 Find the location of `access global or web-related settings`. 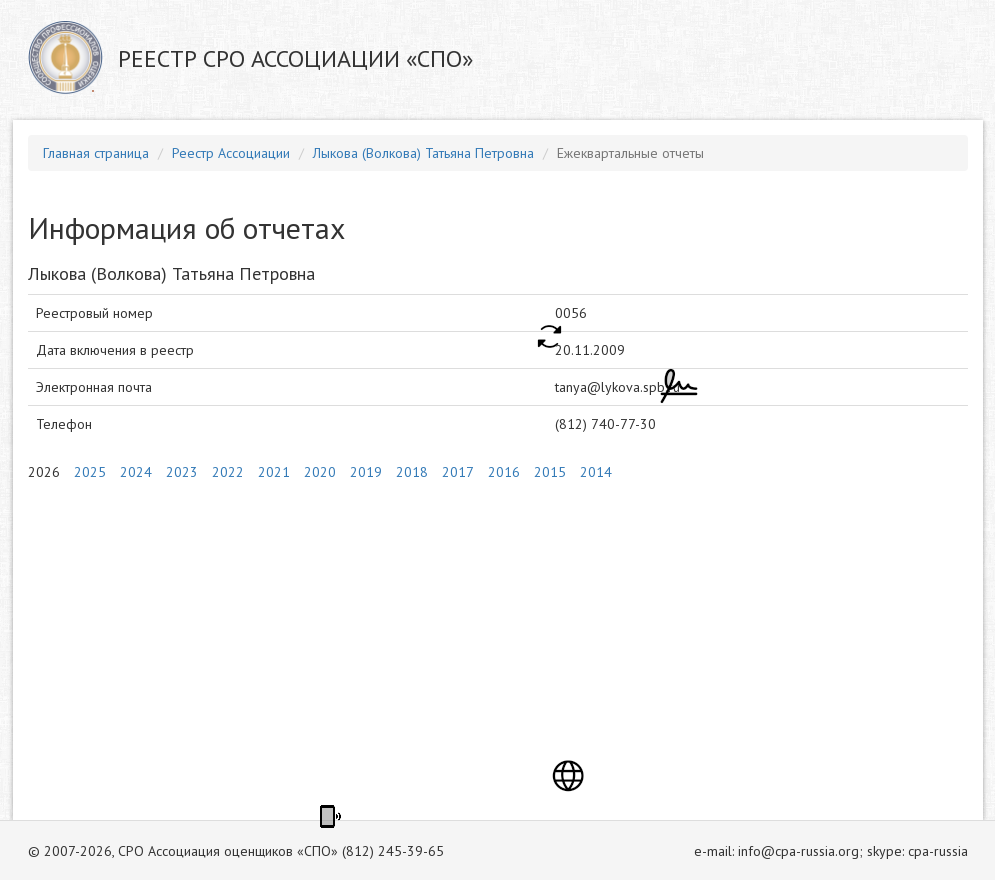

access global or web-related settings is located at coordinates (567, 777).